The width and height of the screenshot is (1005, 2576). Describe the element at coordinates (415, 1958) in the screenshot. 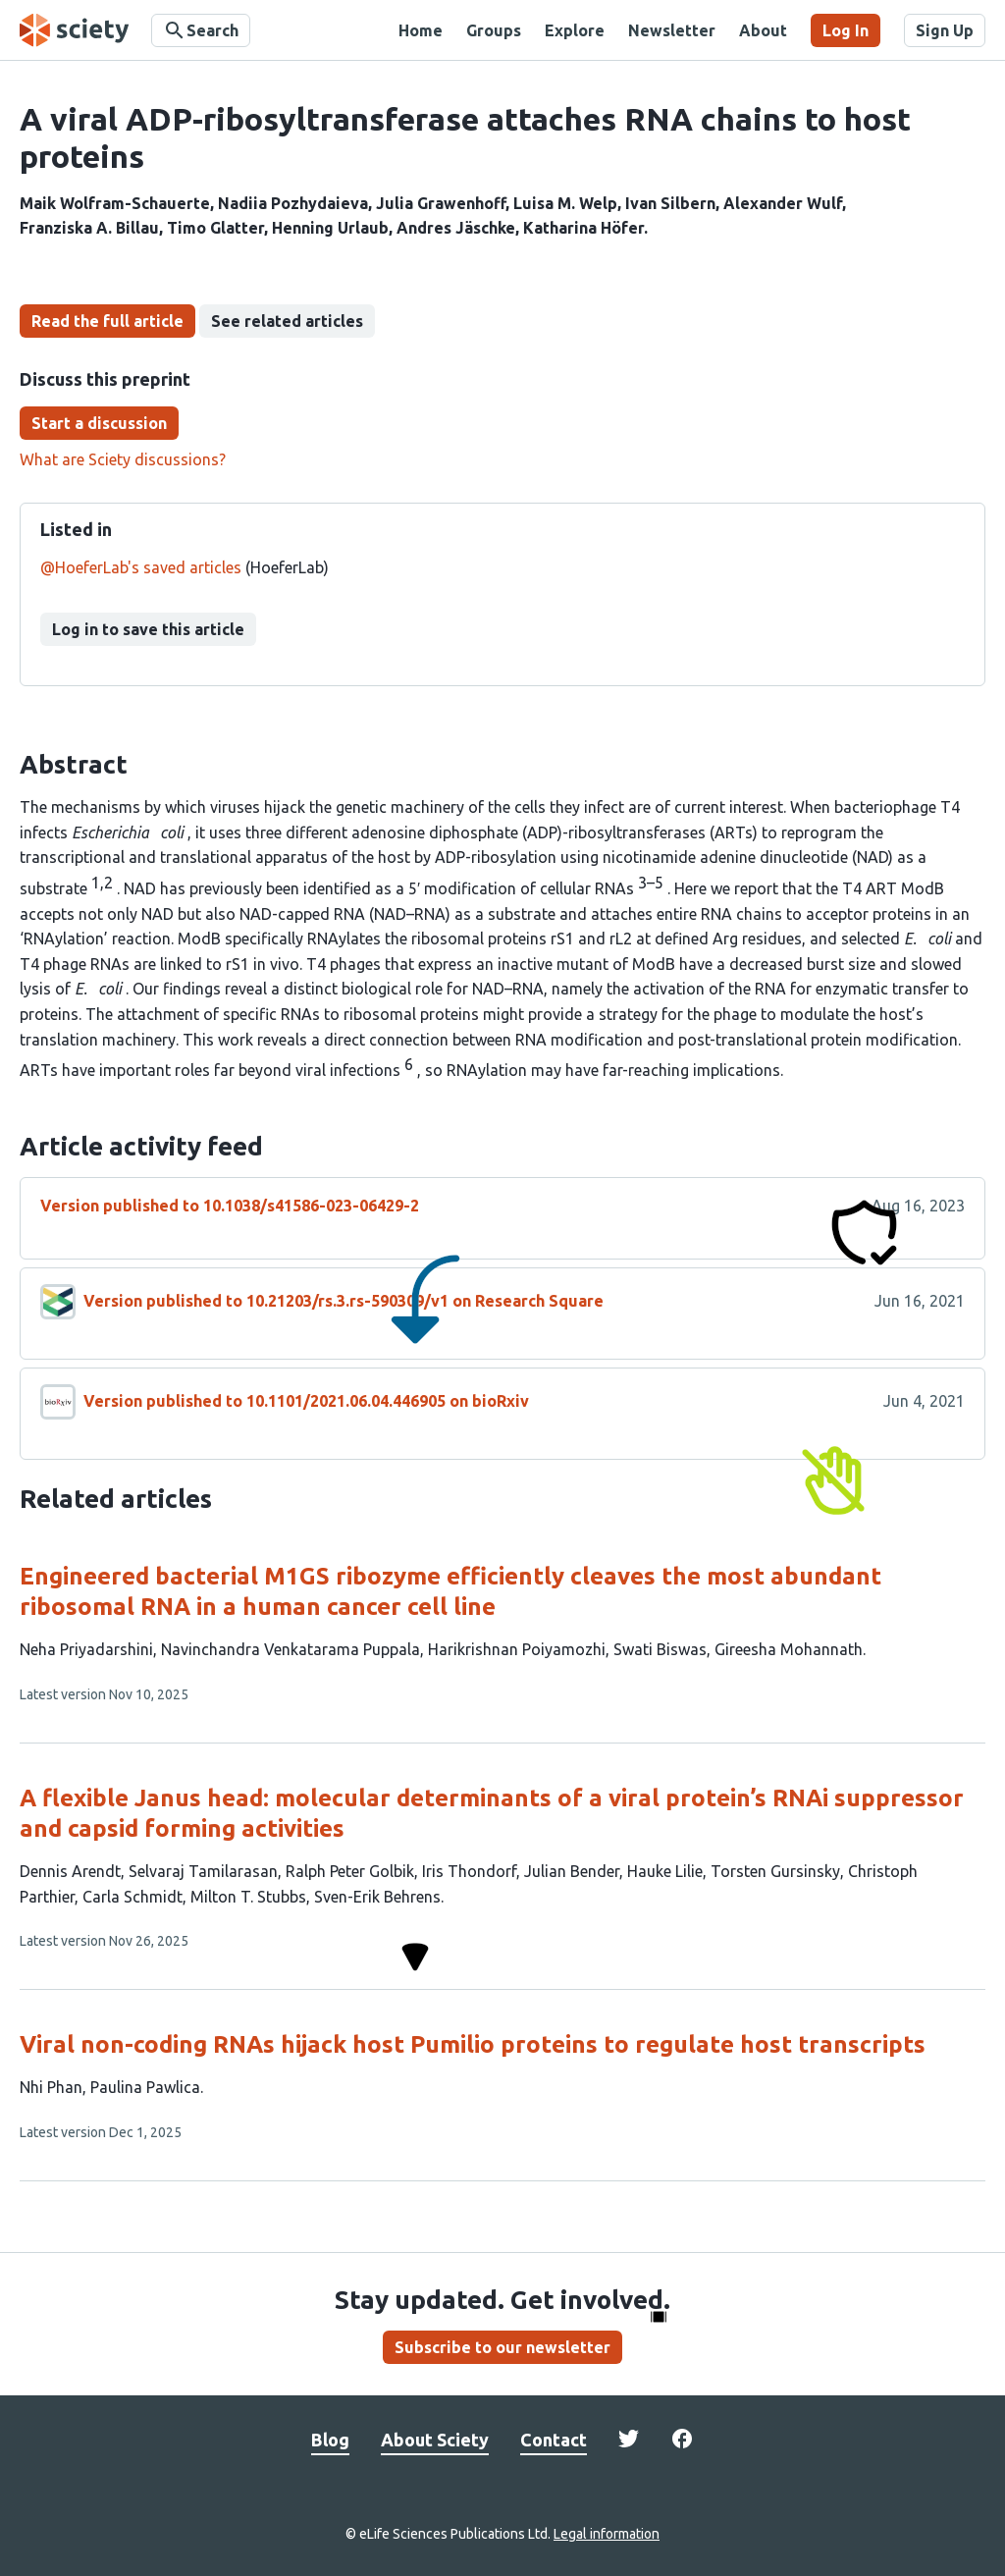

I see `filter or sort content` at that location.